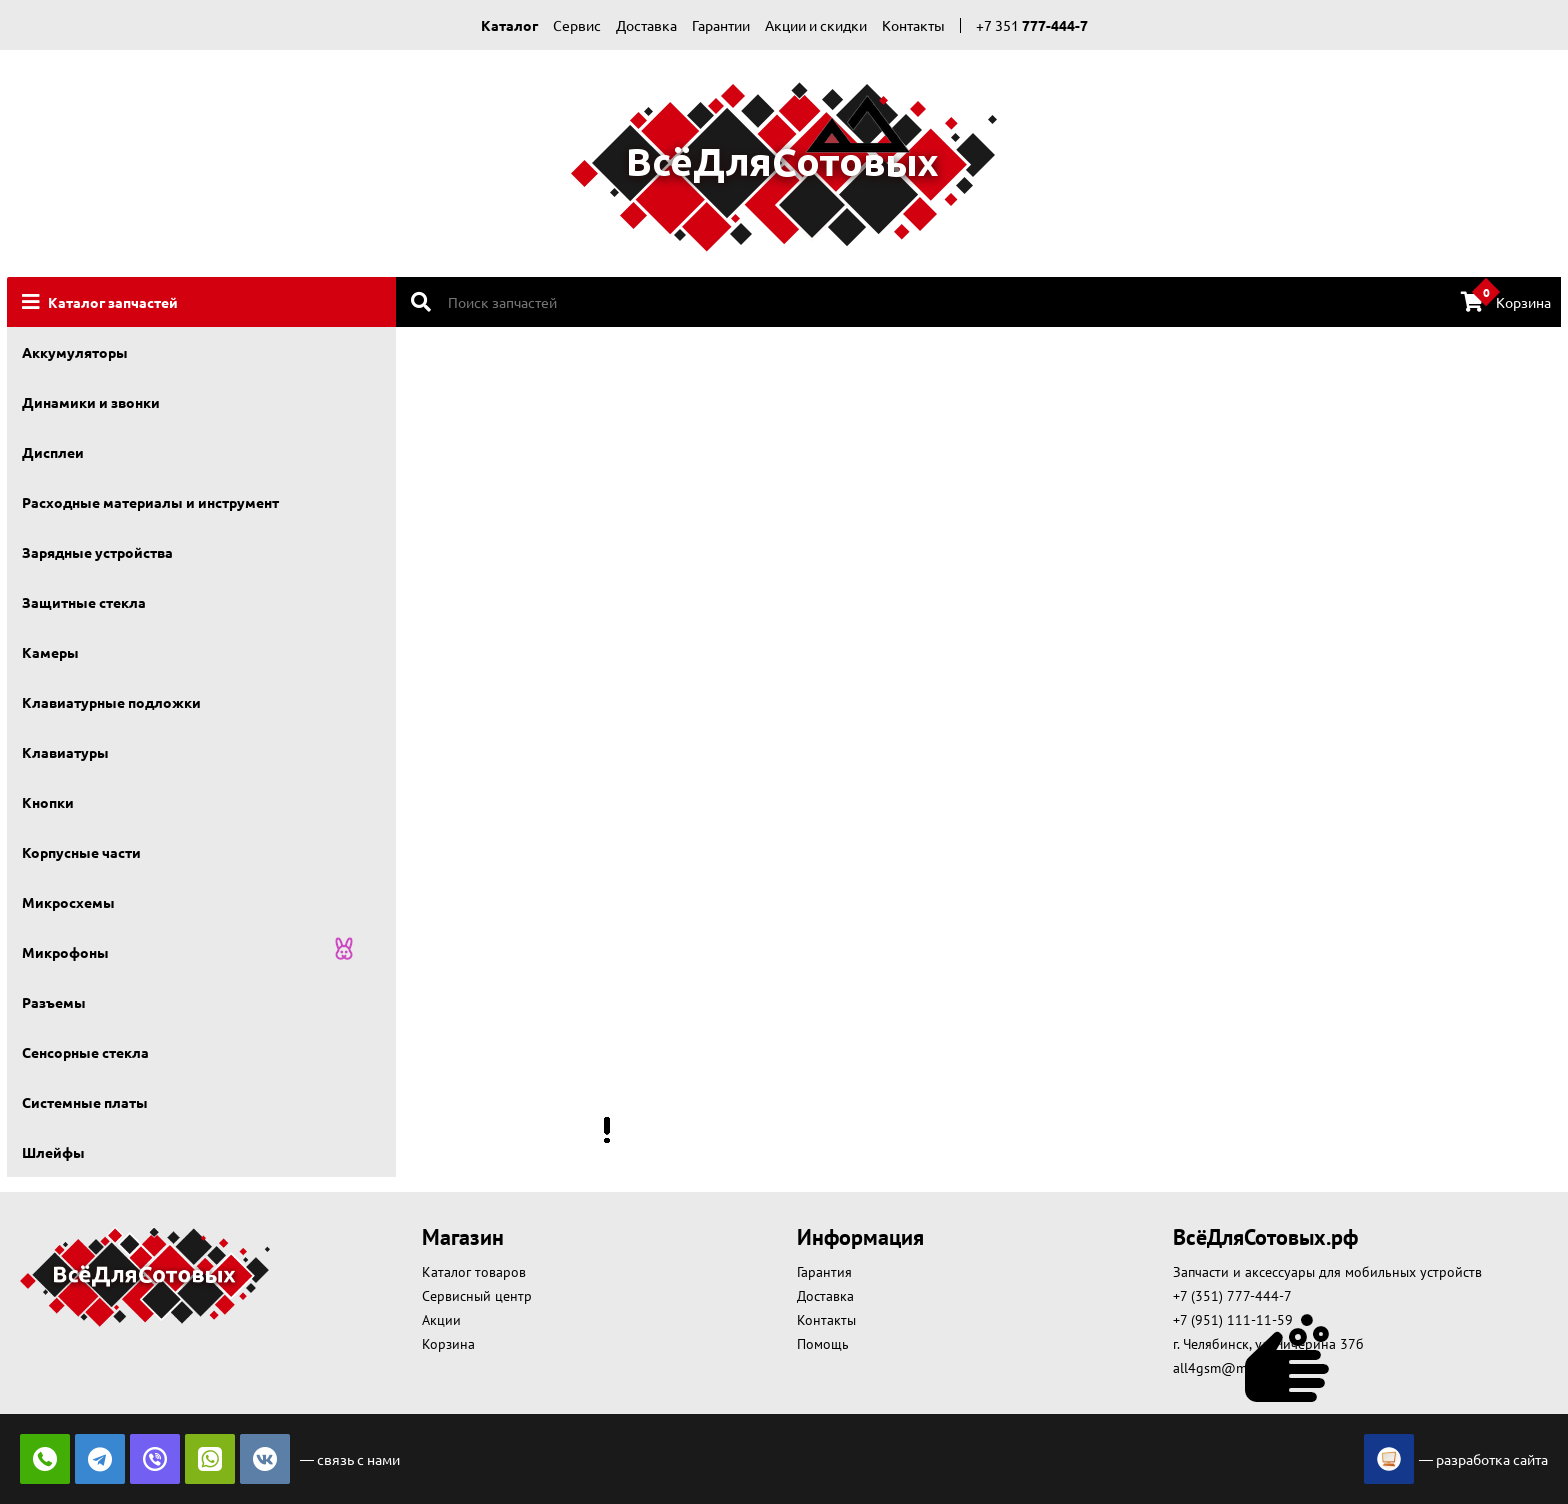 The width and height of the screenshot is (1568, 1504). What do you see at coordinates (607, 1130) in the screenshot?
I see `indicates high priority notification or alert` at bounding box center [607, 1130].